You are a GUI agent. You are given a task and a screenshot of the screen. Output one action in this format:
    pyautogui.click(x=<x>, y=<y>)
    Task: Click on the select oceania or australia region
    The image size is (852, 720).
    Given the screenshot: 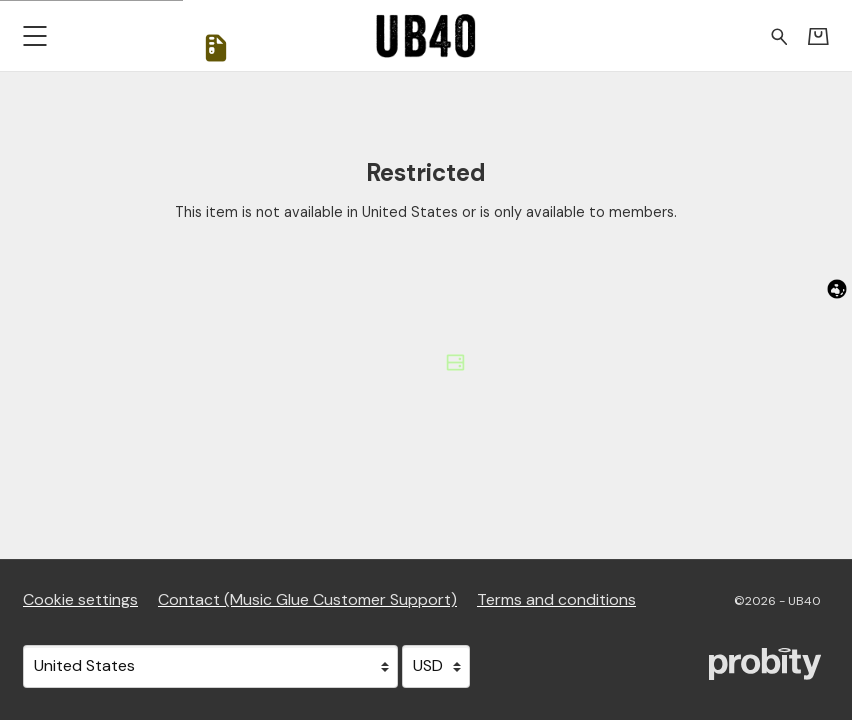 What is the action you would take?
    pyautogui.click(x=837, y=289)
    